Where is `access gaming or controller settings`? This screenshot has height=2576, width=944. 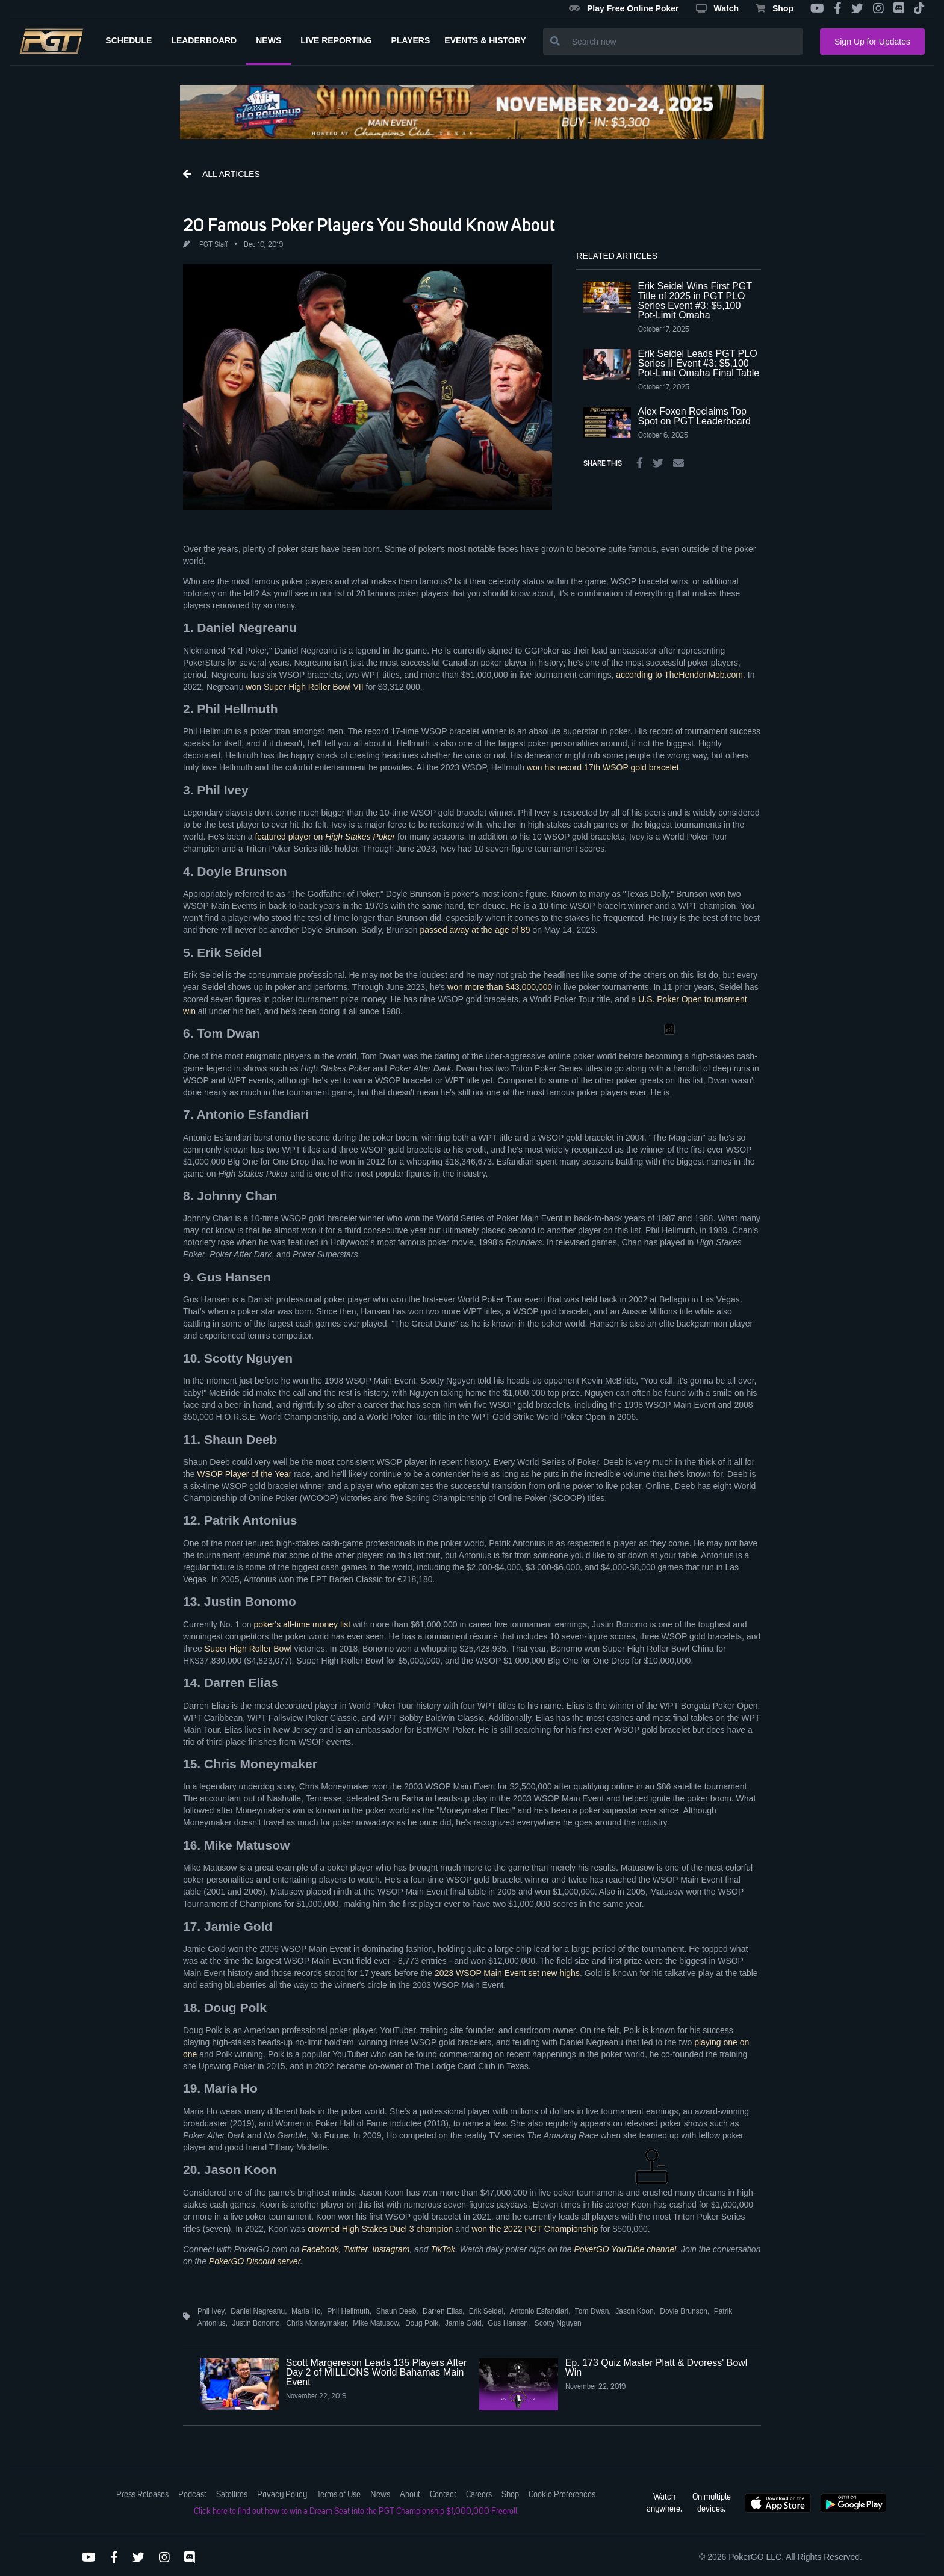 access gaming or controller settings is located at coordinates (651, 2167).